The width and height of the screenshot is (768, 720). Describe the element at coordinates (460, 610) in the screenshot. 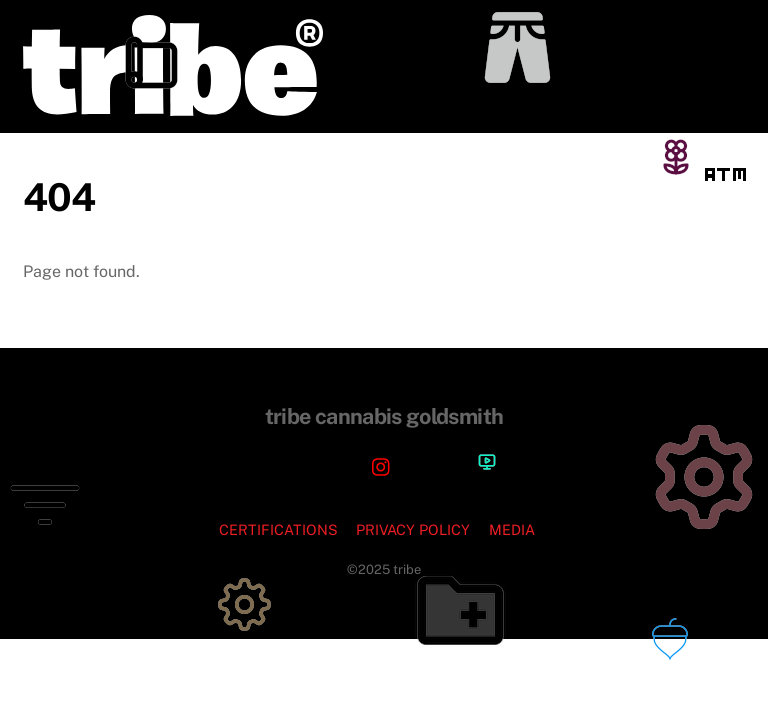

I see `create a new folder` at that location.